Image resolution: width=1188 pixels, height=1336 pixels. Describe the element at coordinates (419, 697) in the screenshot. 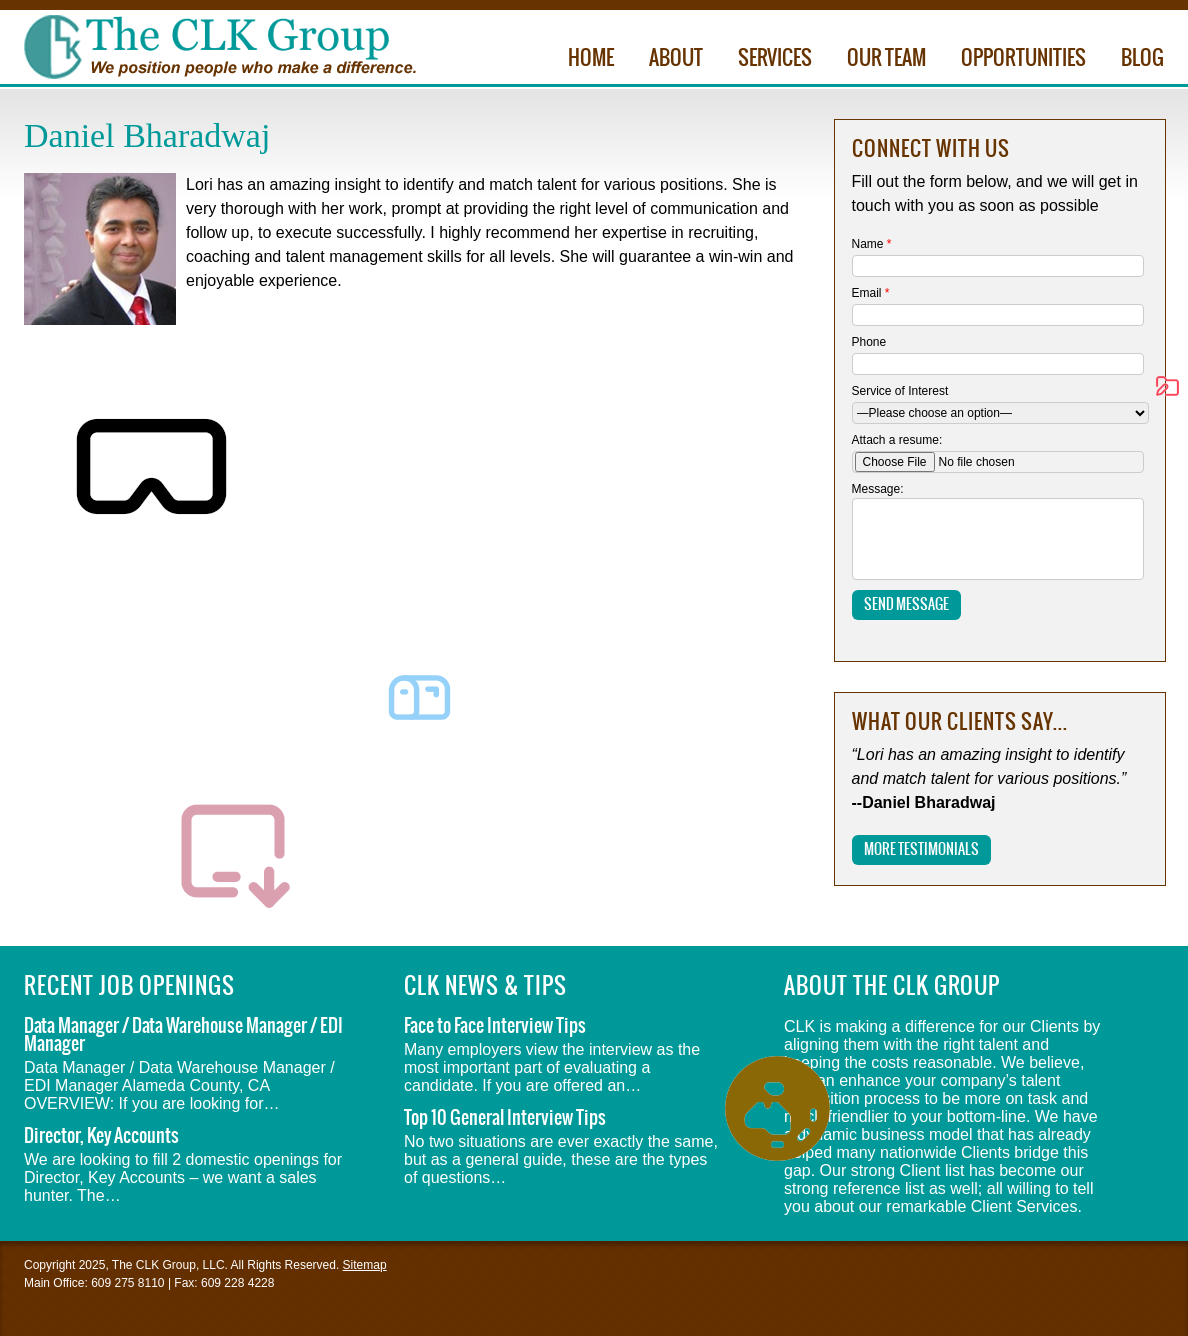

I see `access your mailbox or inbox` at that location.